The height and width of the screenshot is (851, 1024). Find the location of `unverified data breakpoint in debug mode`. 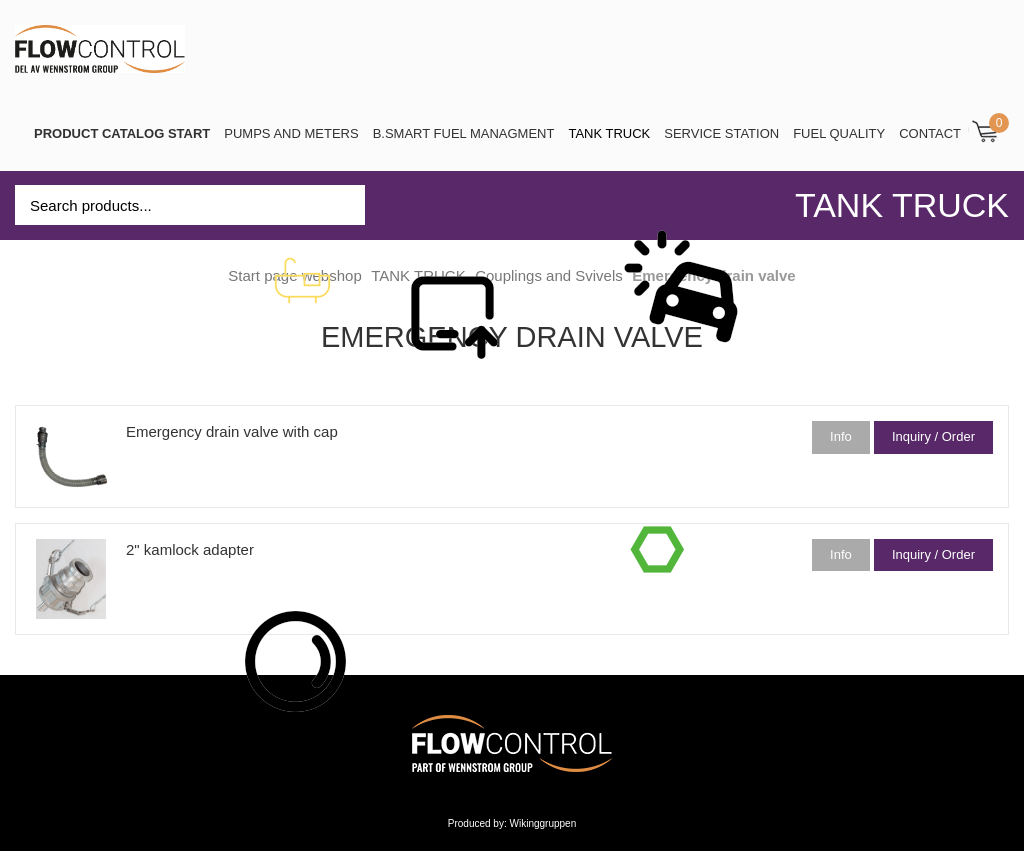

unverified data breakpoint in debug mode is located at coordinates (659, 549).